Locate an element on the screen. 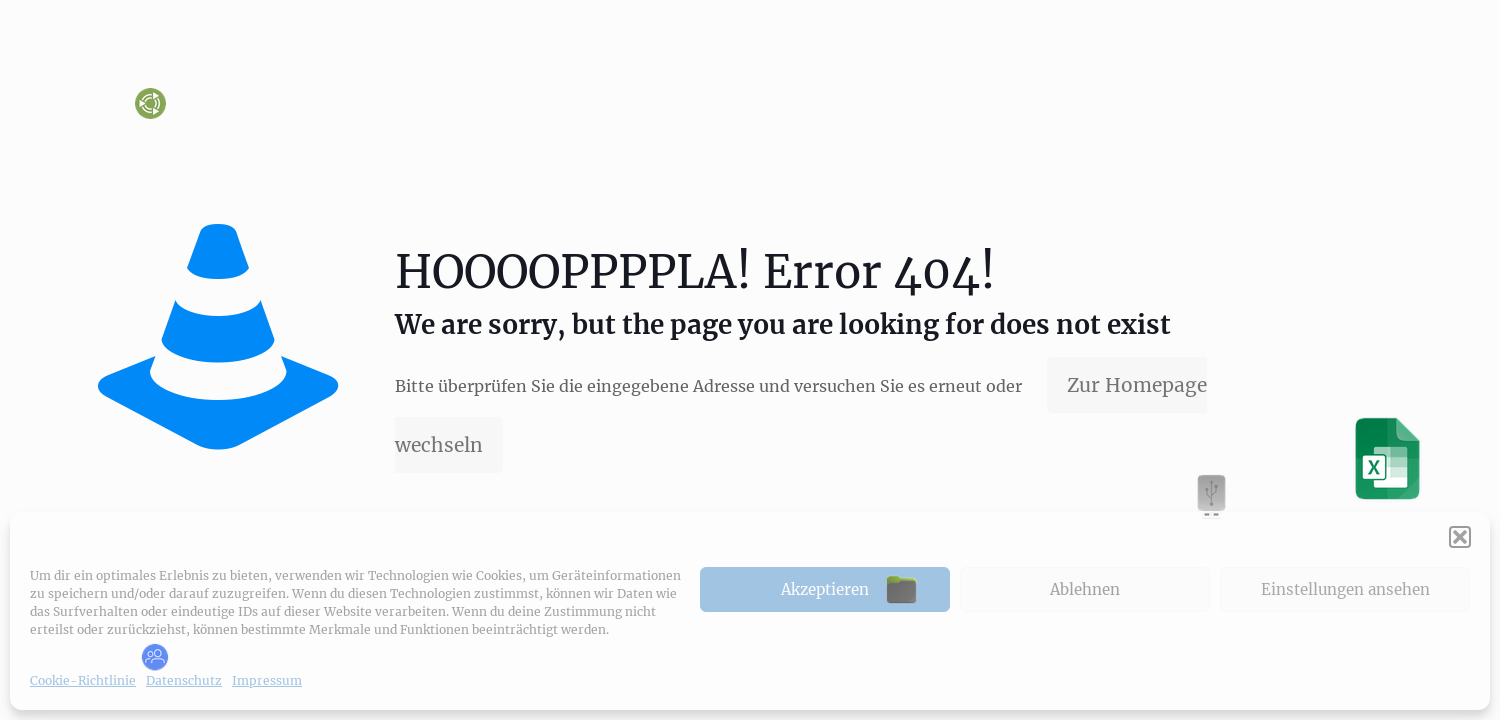 The height and width of the screenshot is (720, 1500). removable USB storage device is located at coordinates (1211, 496).